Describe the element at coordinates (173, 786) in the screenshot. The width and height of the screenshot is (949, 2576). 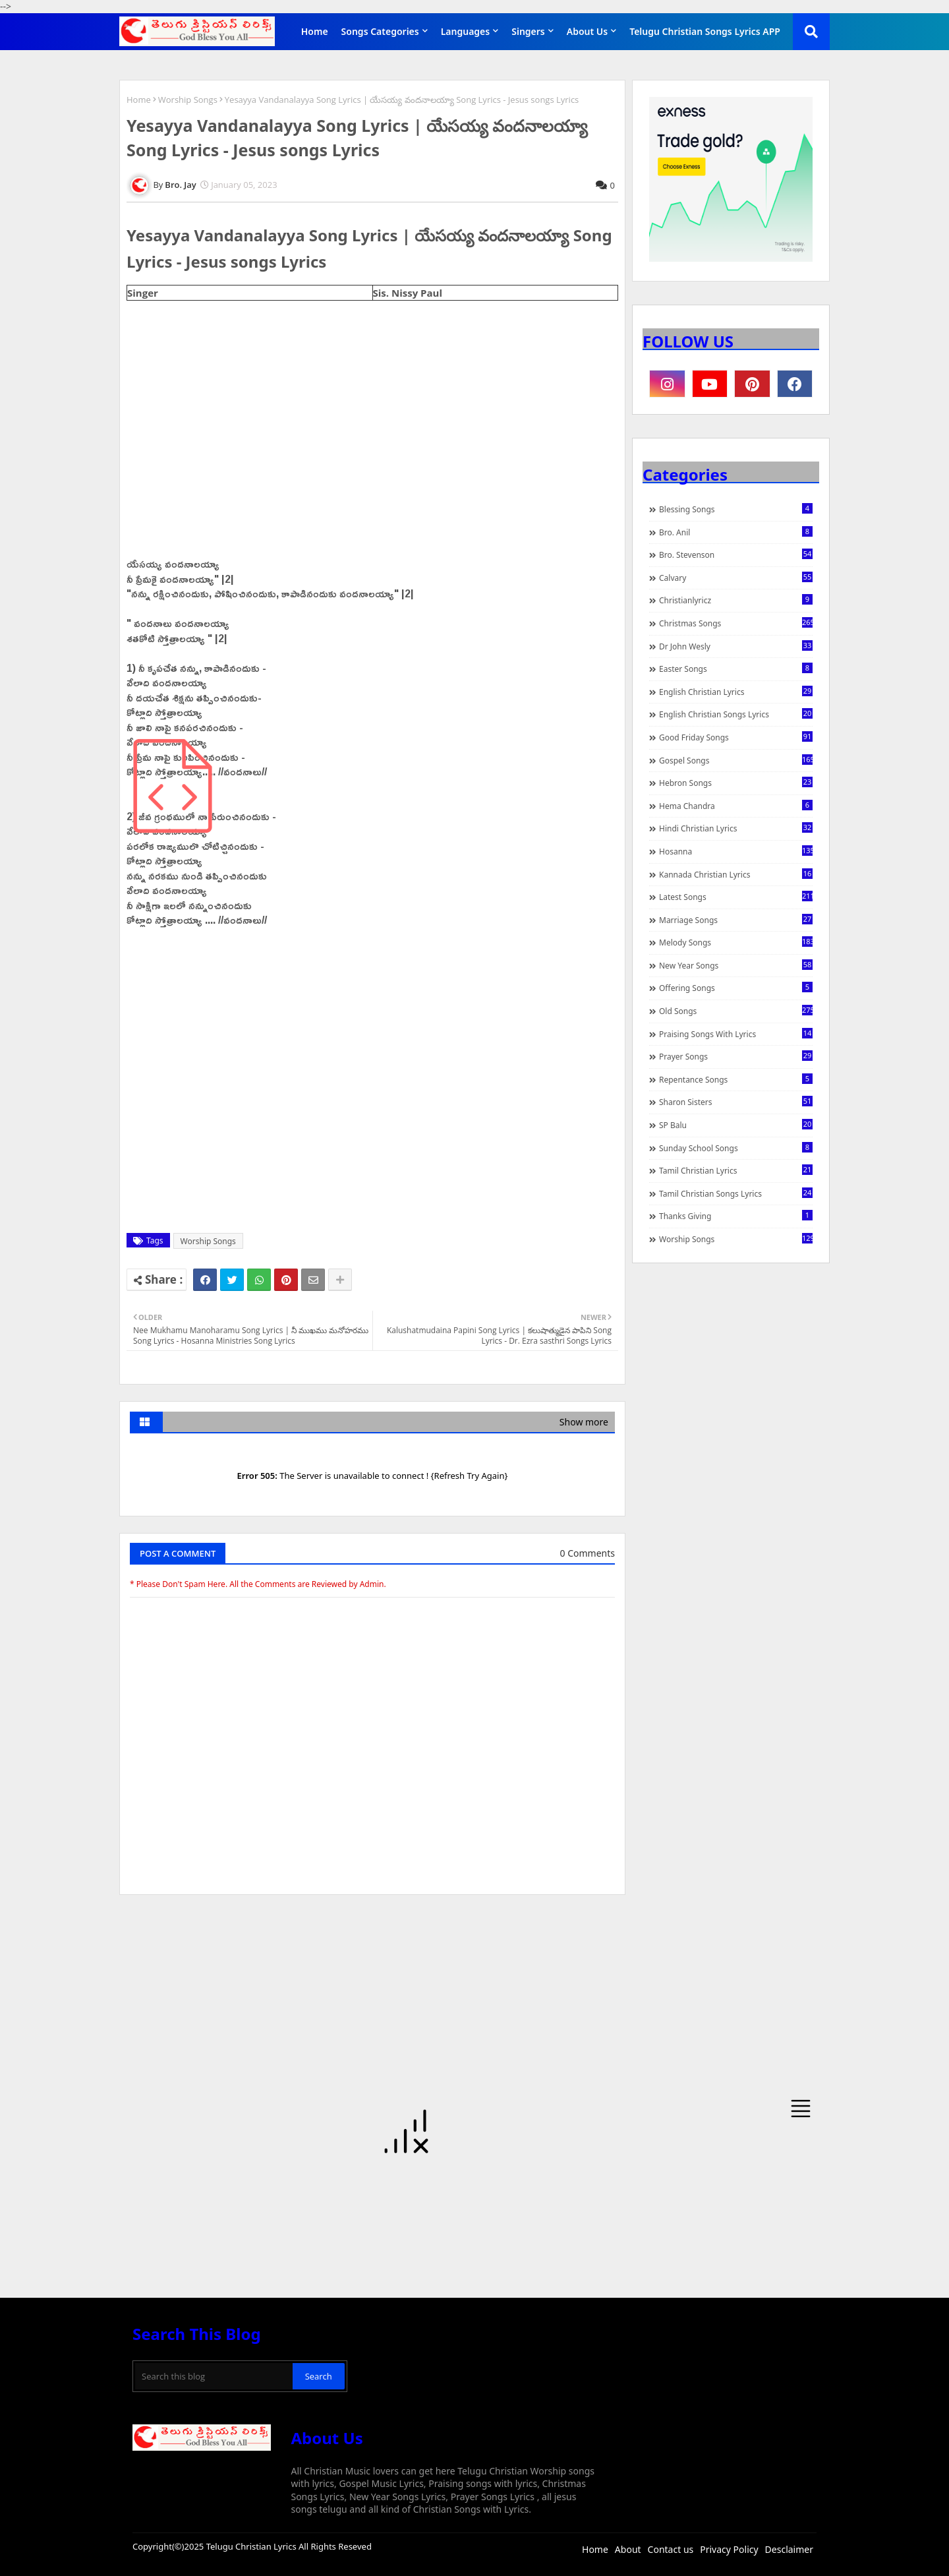
I see `view source code file` at that location.